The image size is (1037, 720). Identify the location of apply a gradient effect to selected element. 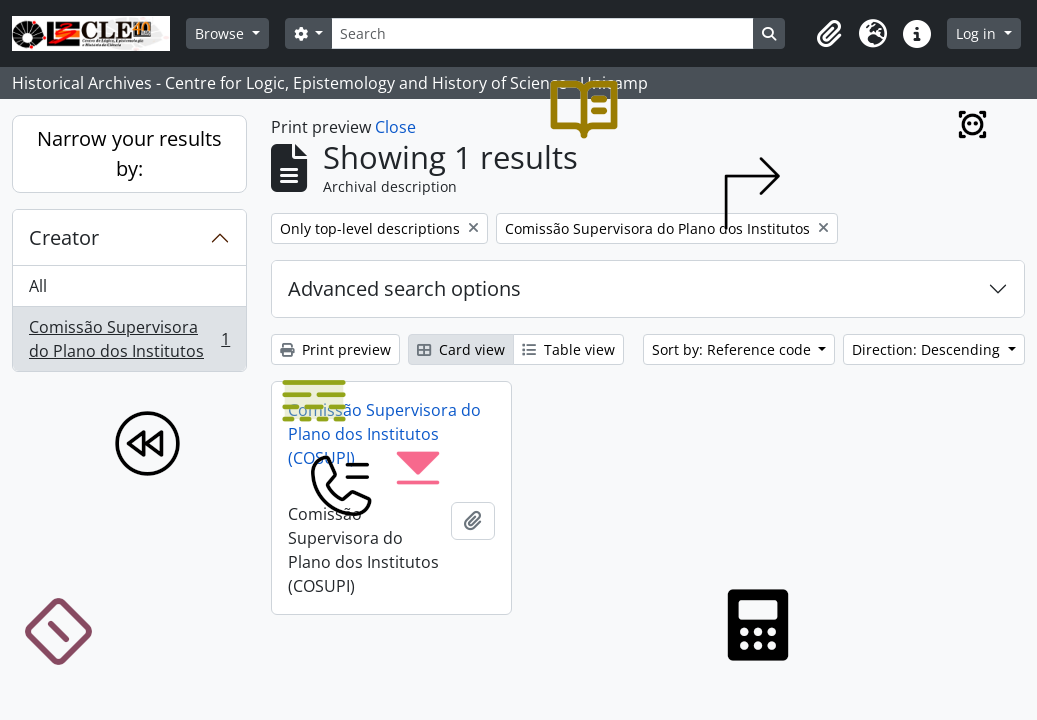
(314, 402).